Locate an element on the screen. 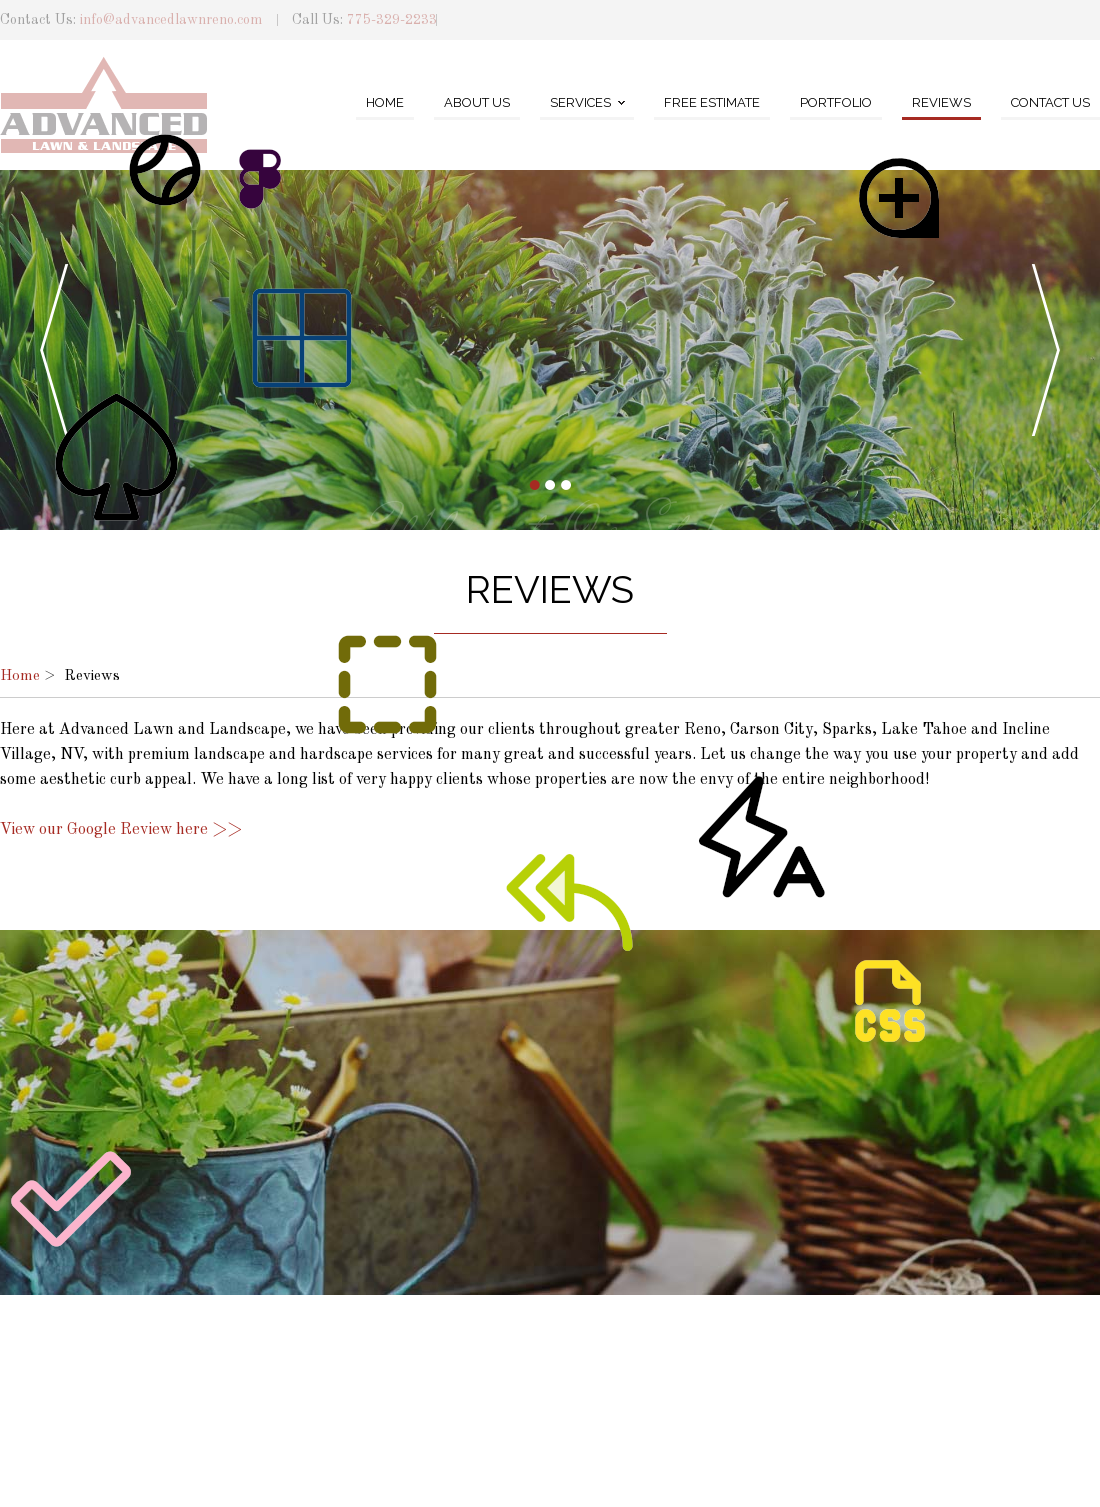 This screenshot has height=1507, width=1100. open figma design file is located at coordinates (259, 178).